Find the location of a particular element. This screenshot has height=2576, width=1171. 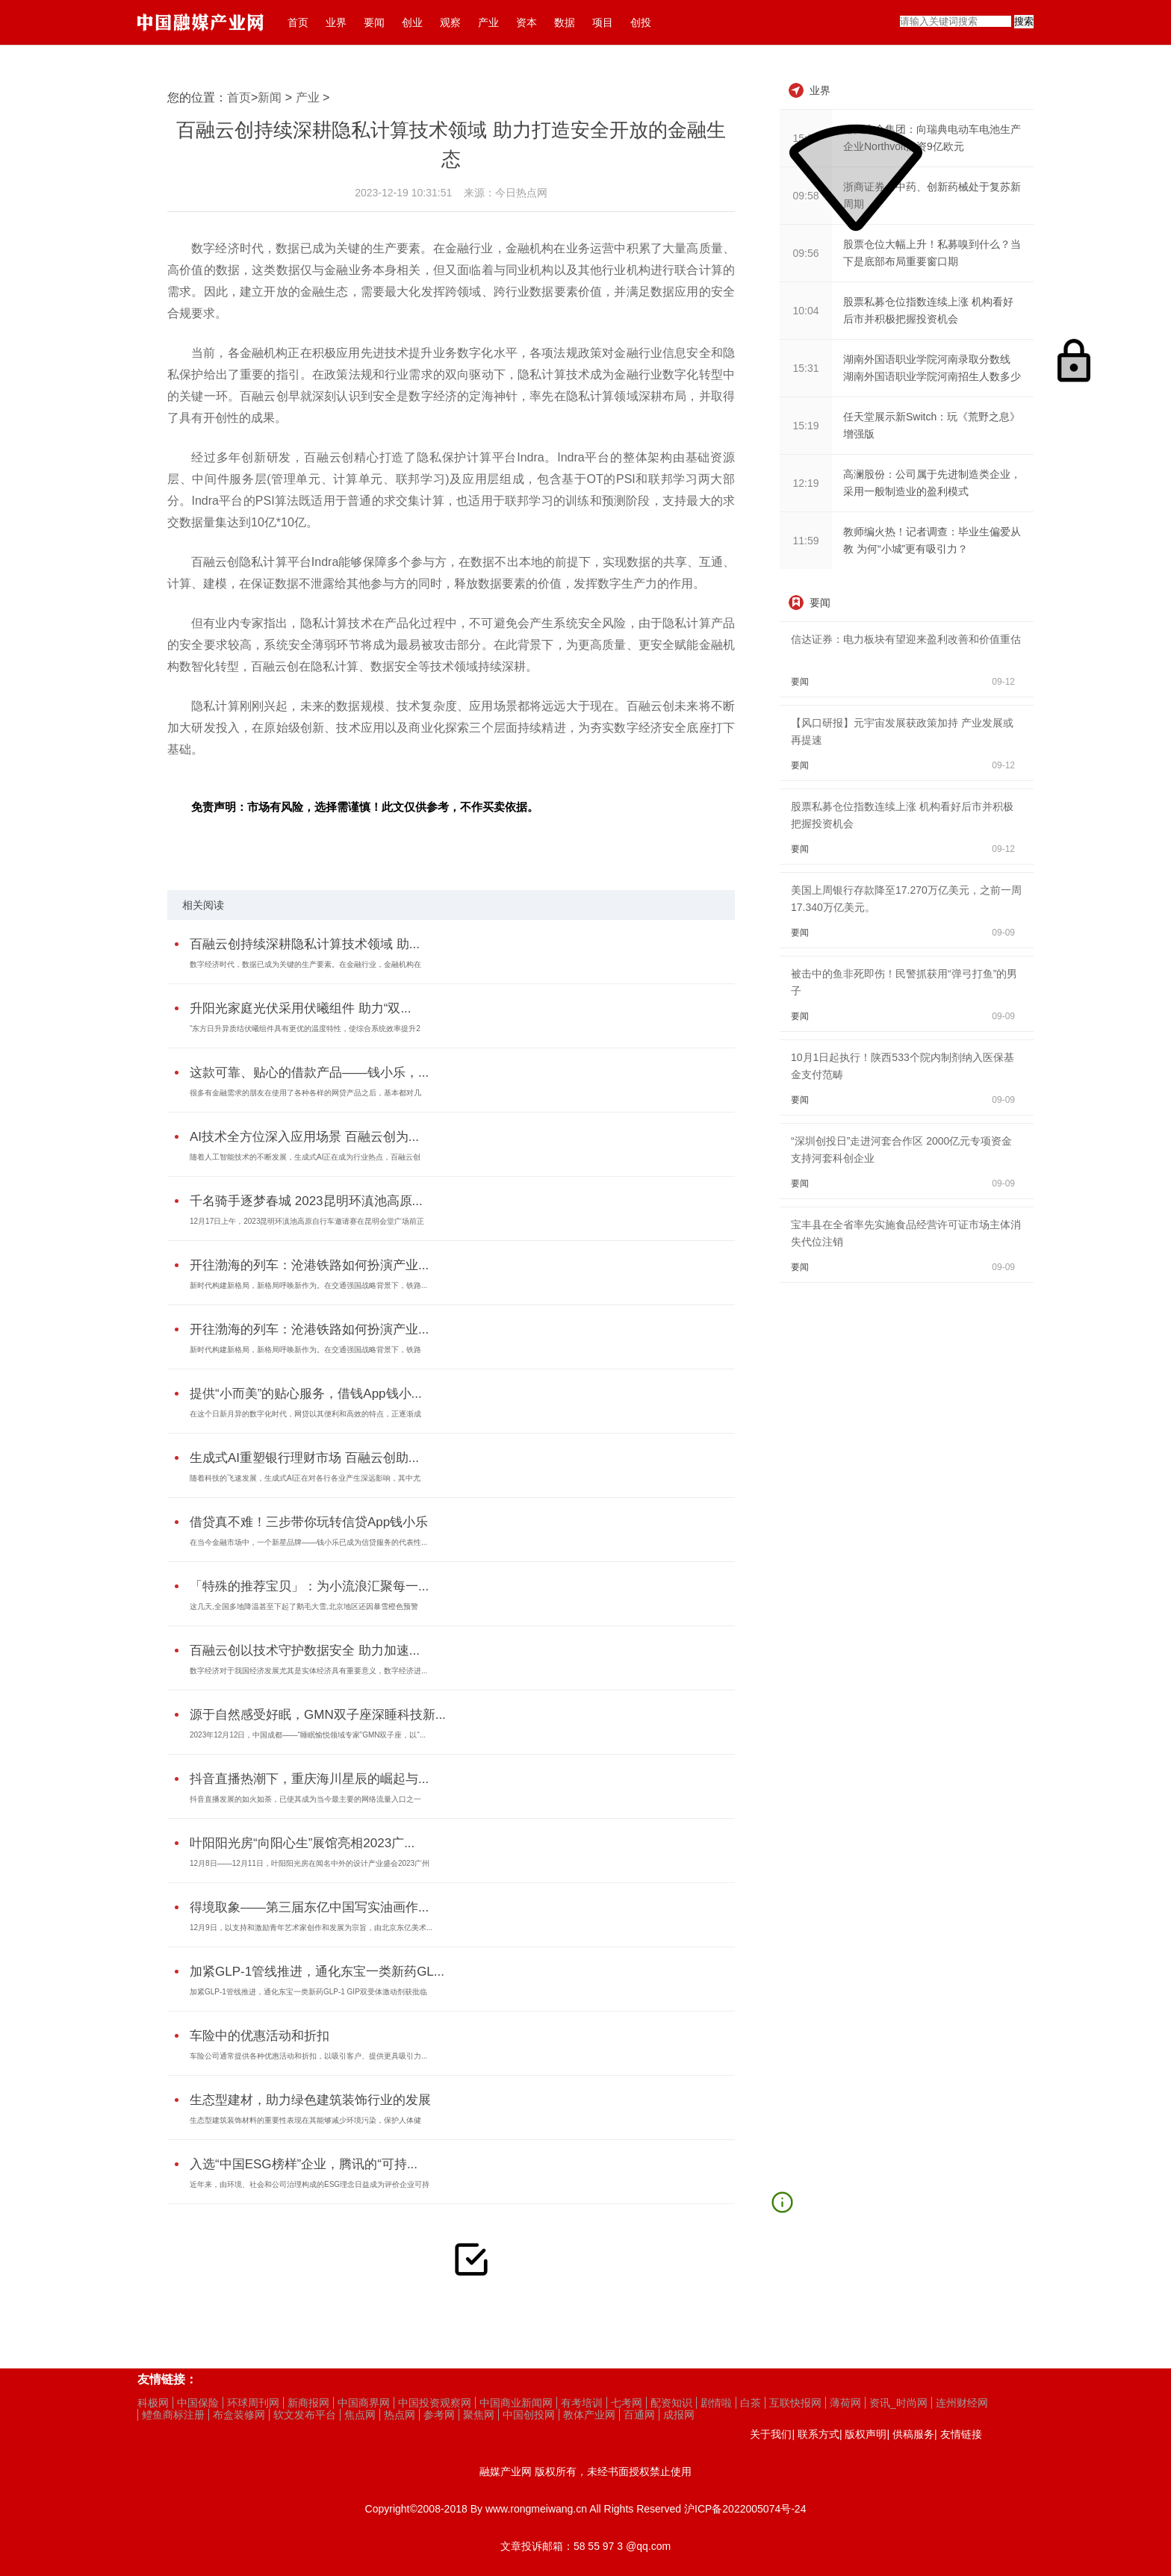

view more information or details is located at coordinates (782, 2202).